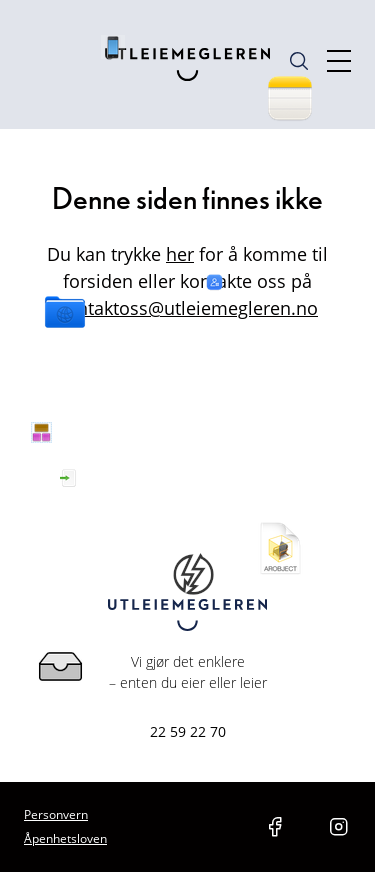 The width and height of the screenshot is (375, 872). I want to click on indicates a connected iPhone device, so click(113, 47).